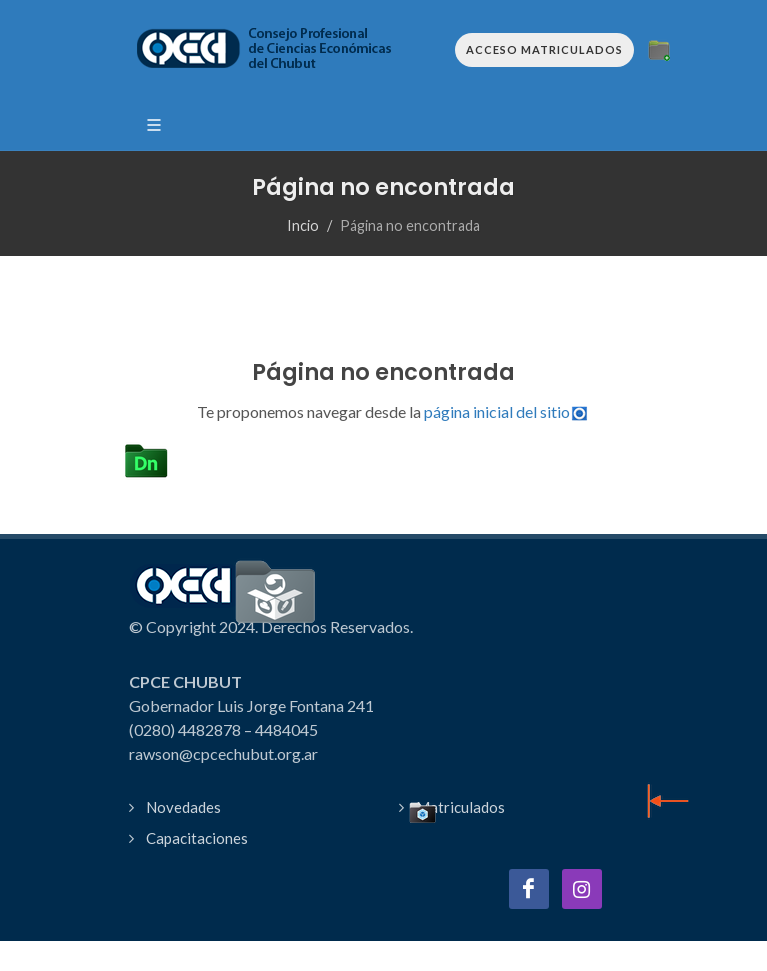 Image resolution: width=767 pixels, height=971 pixels. Describe the element at coordinates (422, 813) in the screenshot. I see `open webpack project folder` at that location.